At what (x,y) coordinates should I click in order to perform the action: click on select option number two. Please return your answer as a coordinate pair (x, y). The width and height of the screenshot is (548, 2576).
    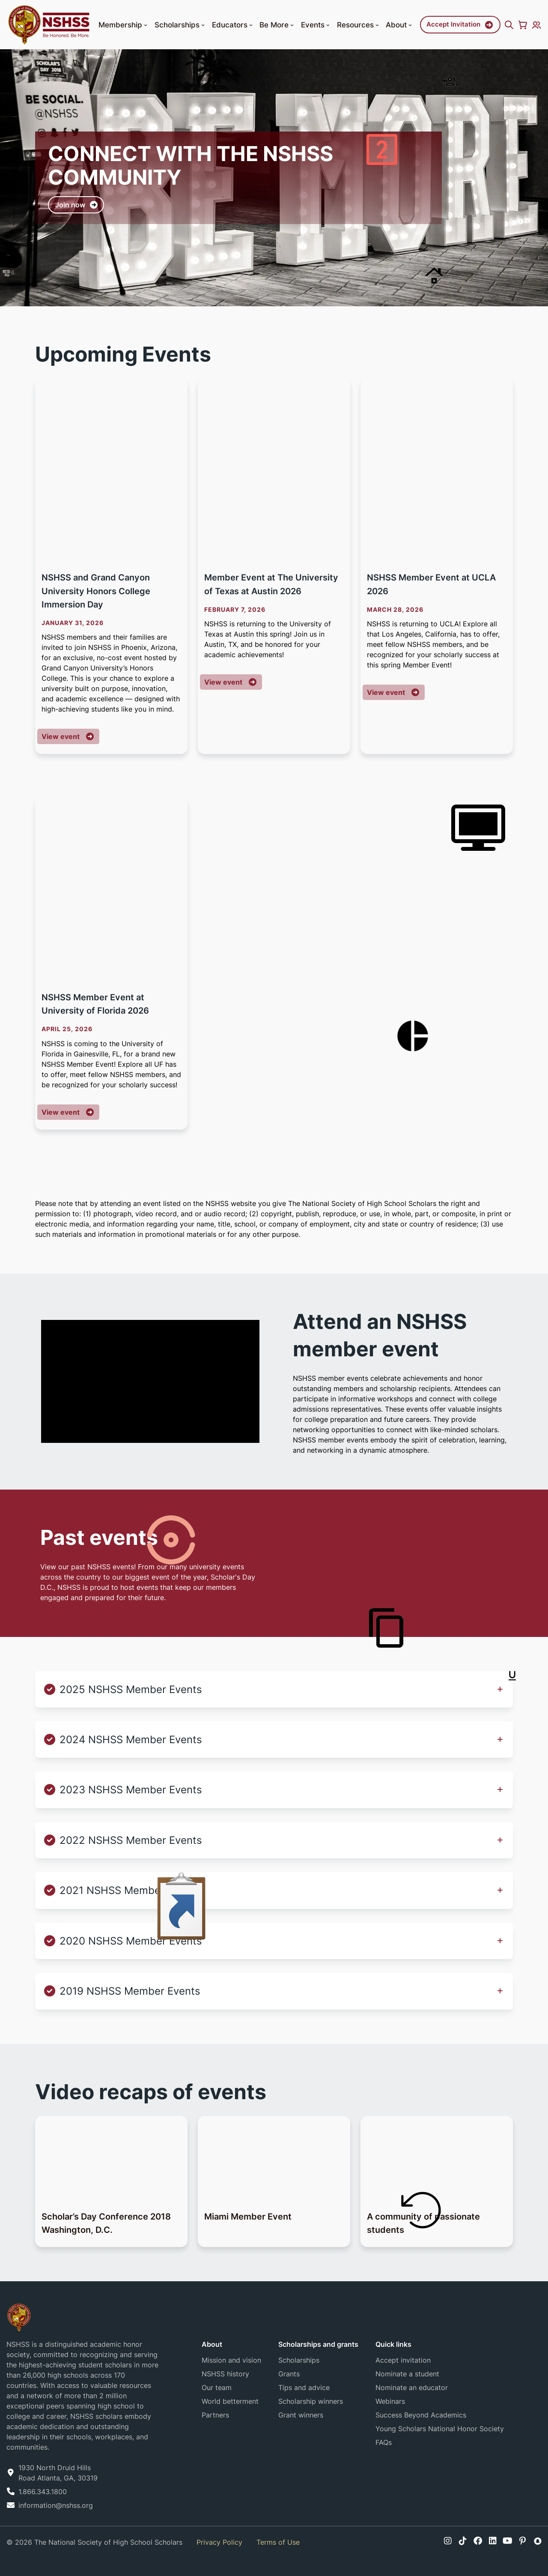
    Looking at the image, I should click on (382, 150).